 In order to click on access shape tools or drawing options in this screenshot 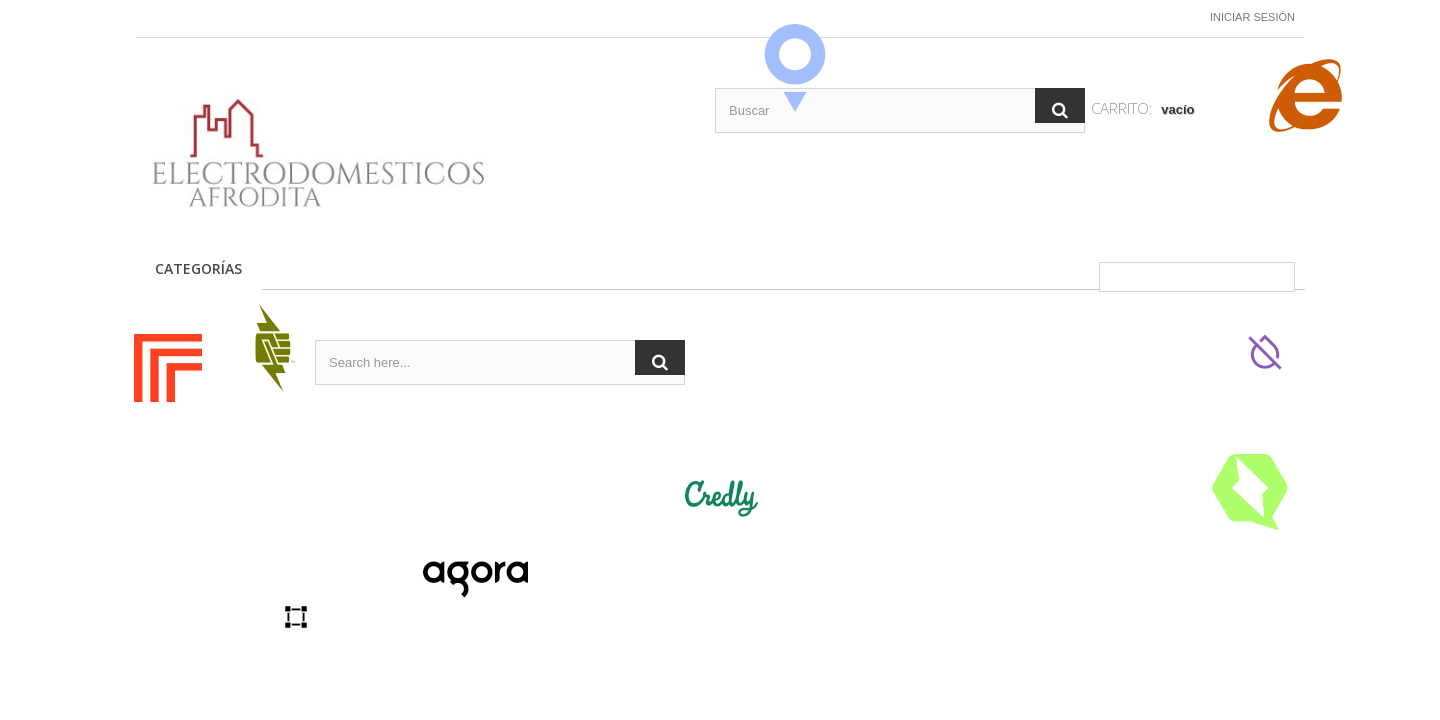, I will do `click(296, 617)`.